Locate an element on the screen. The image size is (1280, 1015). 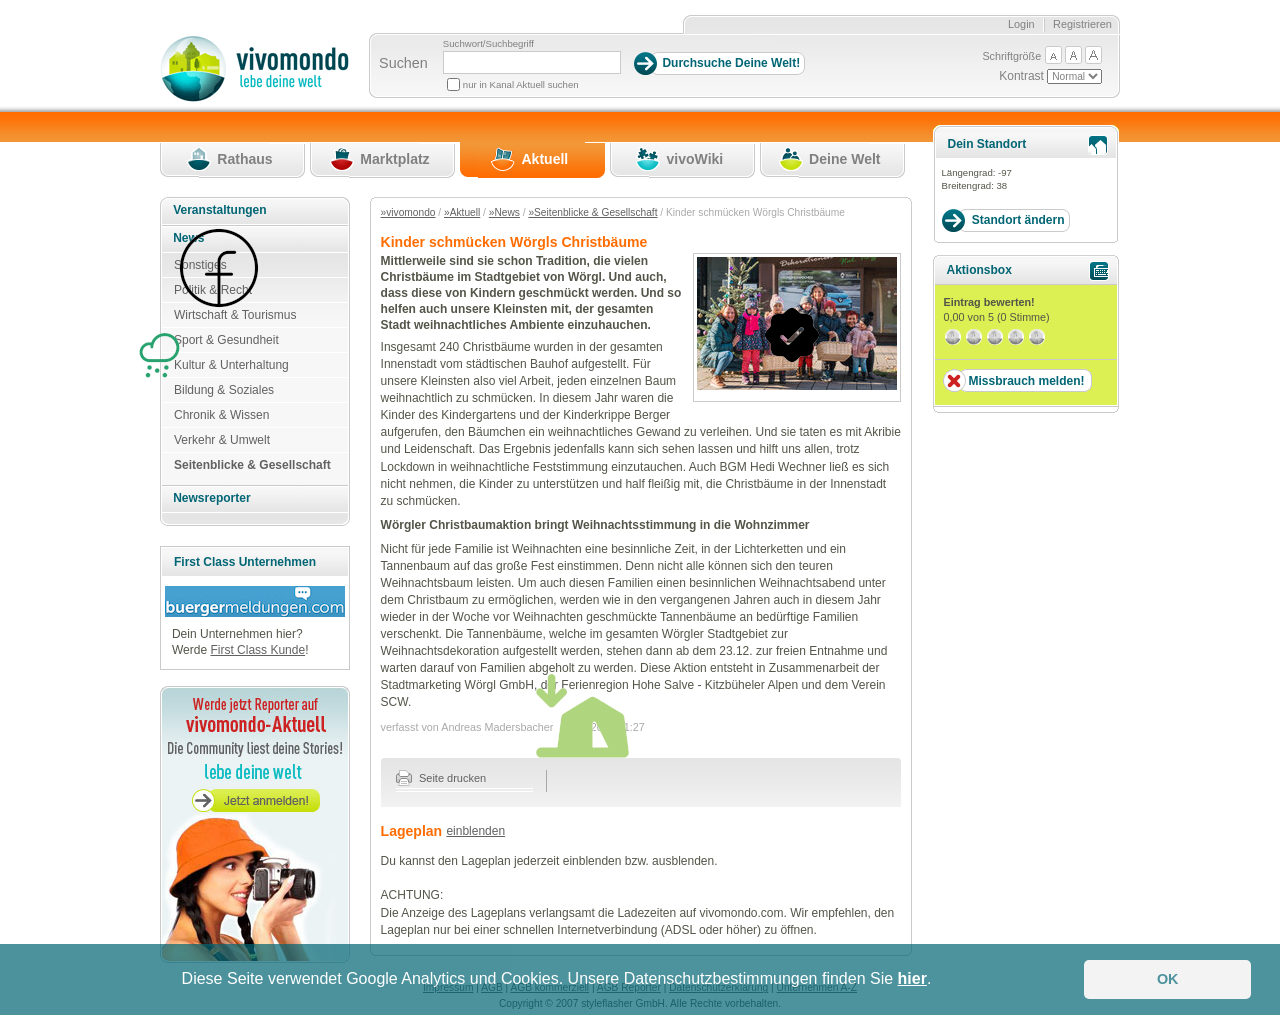
indicates verified or authenticated status is located at coordinates (792, 335).